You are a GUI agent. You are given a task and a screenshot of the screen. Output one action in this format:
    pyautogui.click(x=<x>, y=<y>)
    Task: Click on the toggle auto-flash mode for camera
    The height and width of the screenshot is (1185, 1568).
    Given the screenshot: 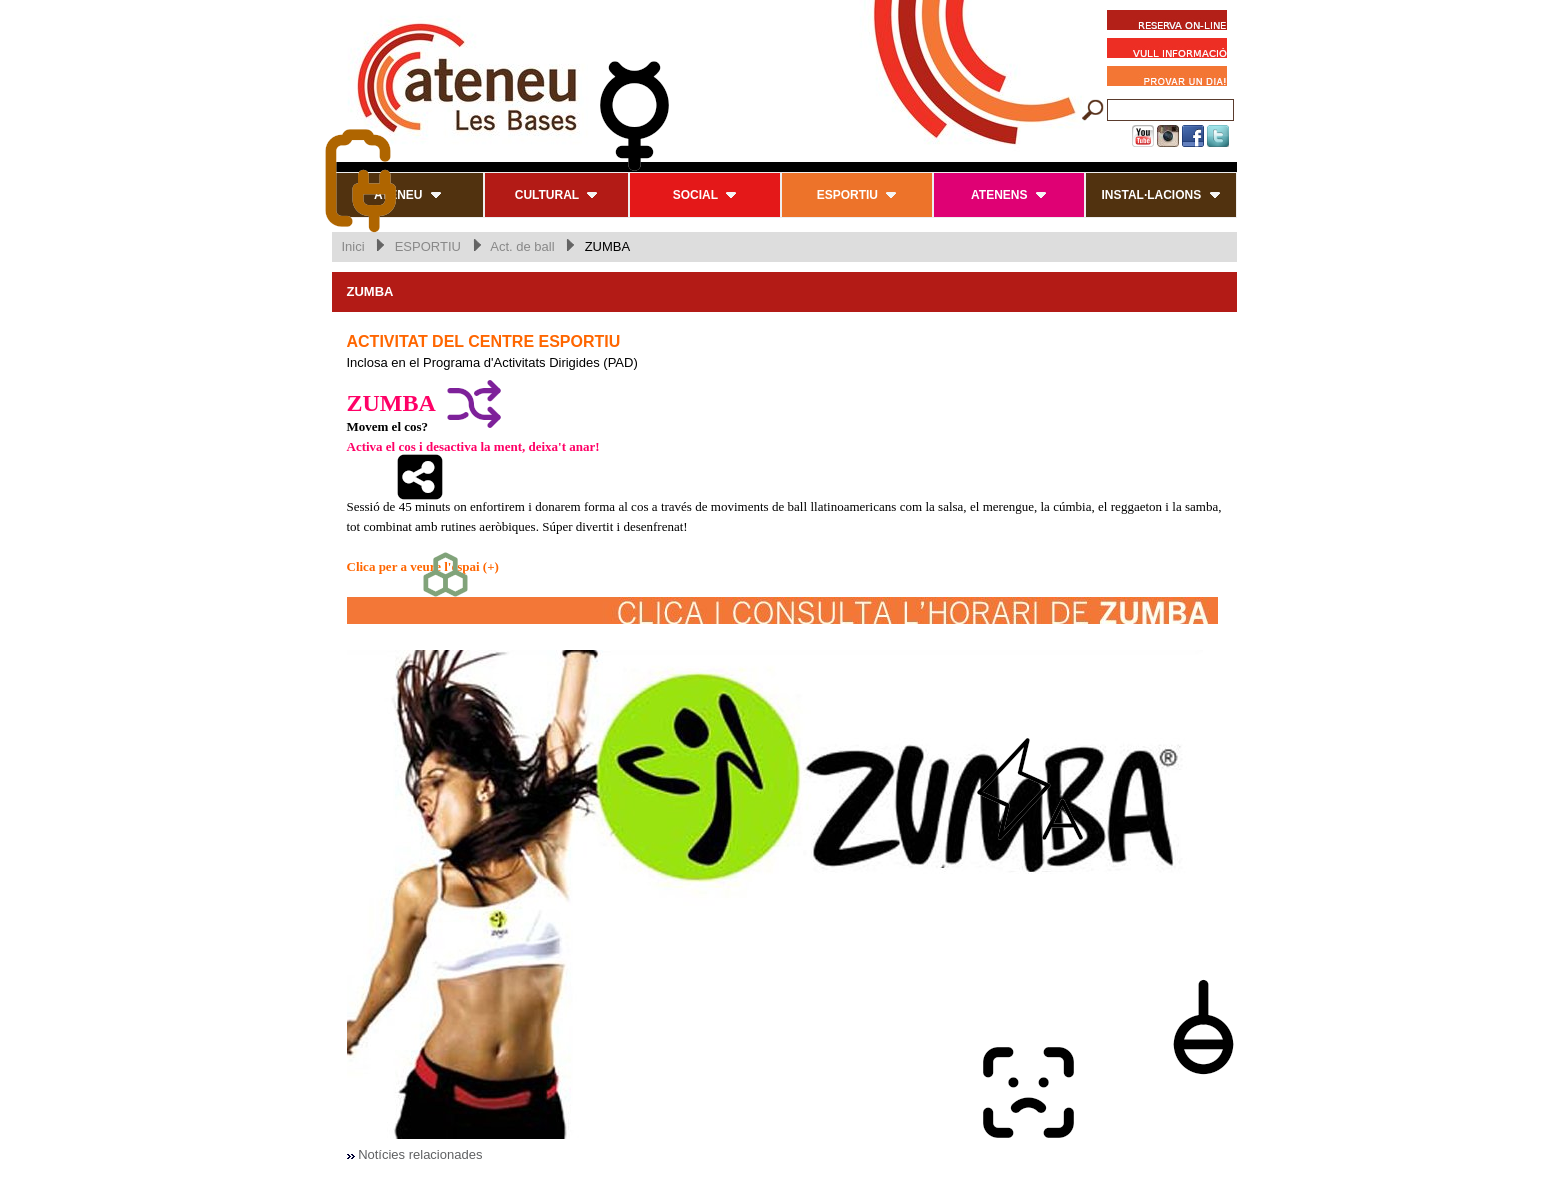 What is the action you would take?
    pyautogui.click(x=1028, y=793)
    